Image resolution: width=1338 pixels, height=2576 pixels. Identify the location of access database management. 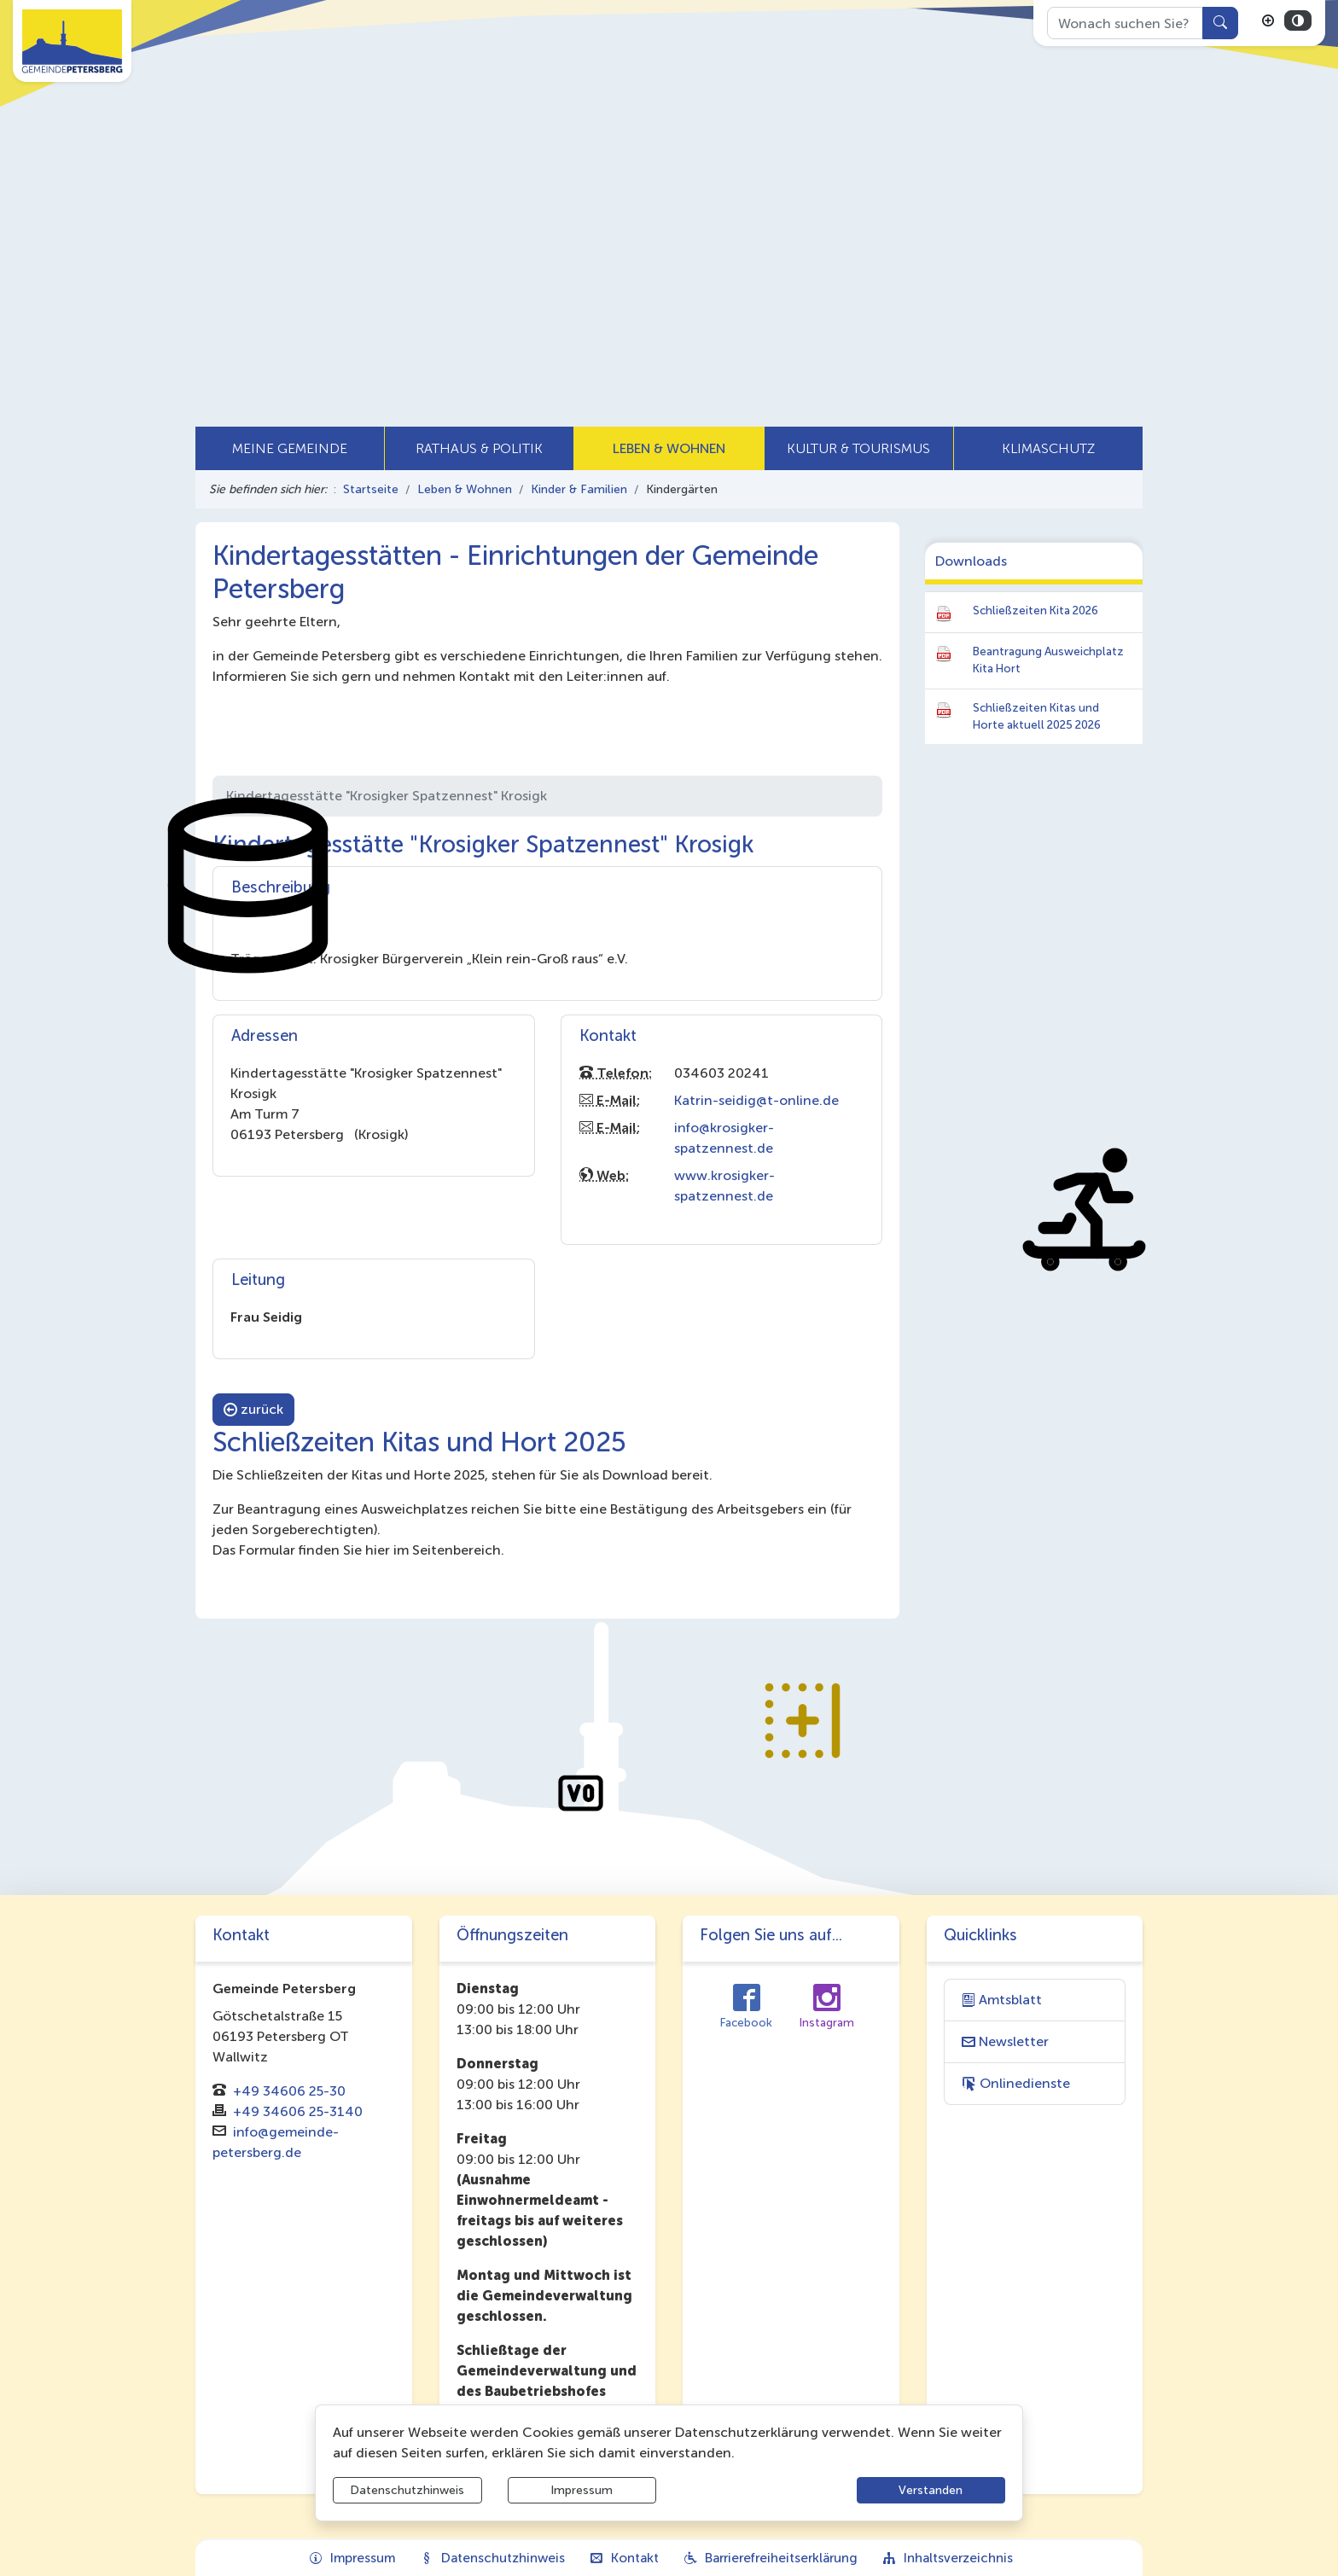
(247, 885).